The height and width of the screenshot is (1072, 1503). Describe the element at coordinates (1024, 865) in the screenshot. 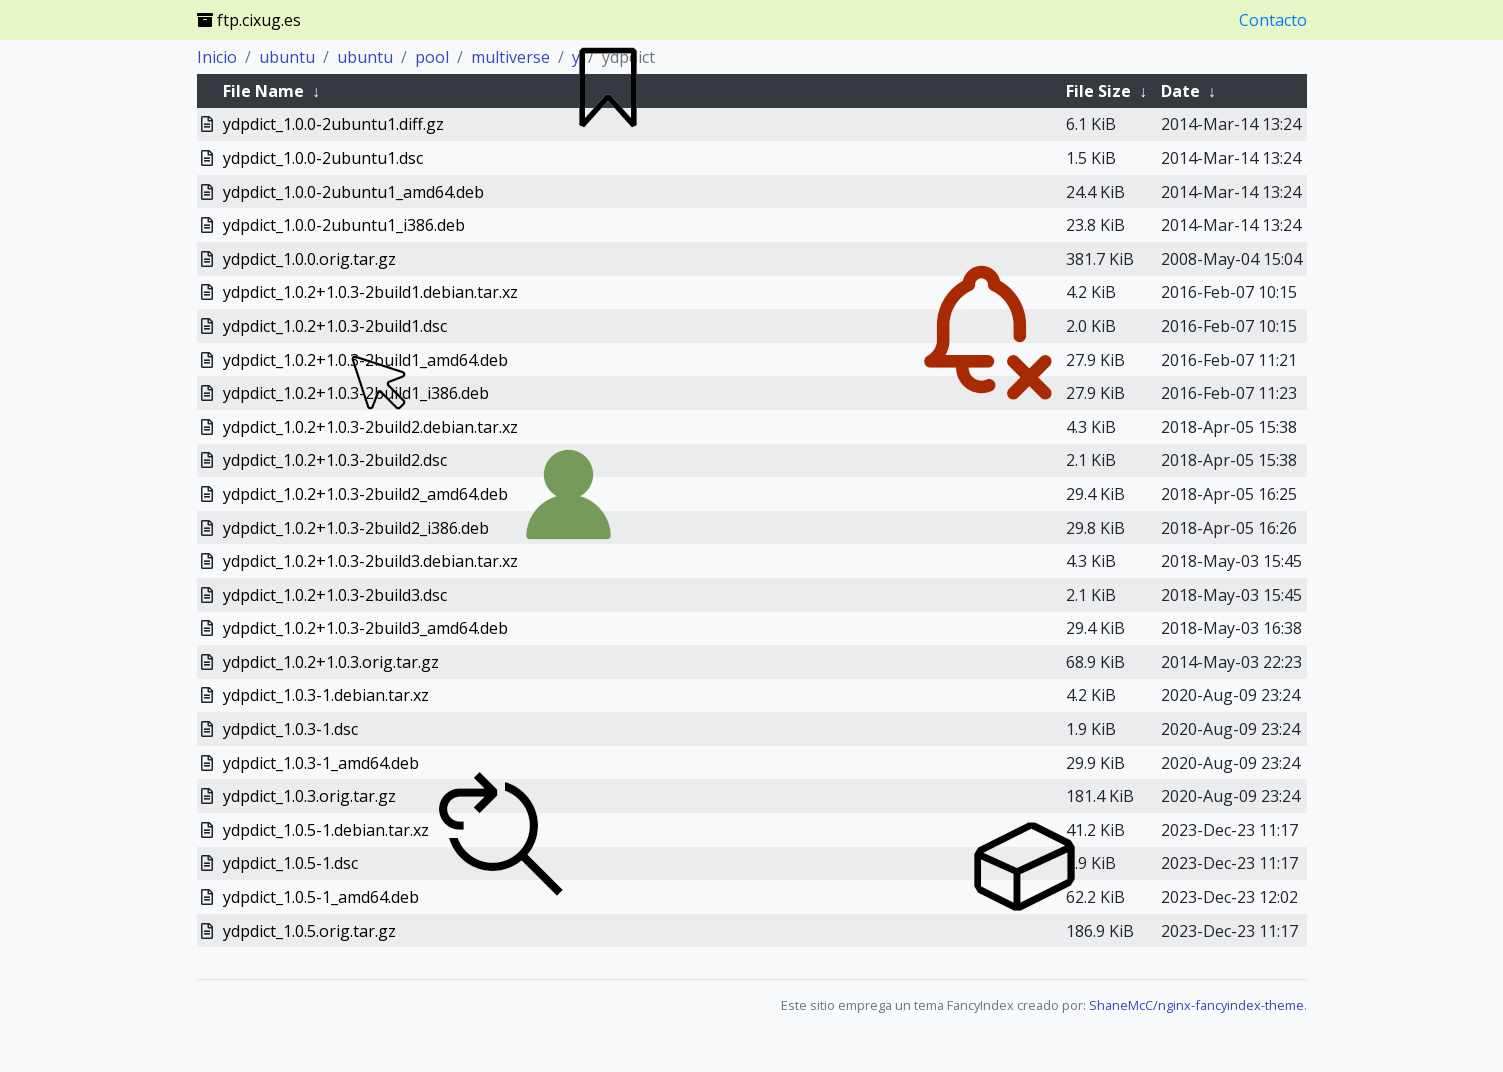

I see `represents a field or property in code structure` at that location.